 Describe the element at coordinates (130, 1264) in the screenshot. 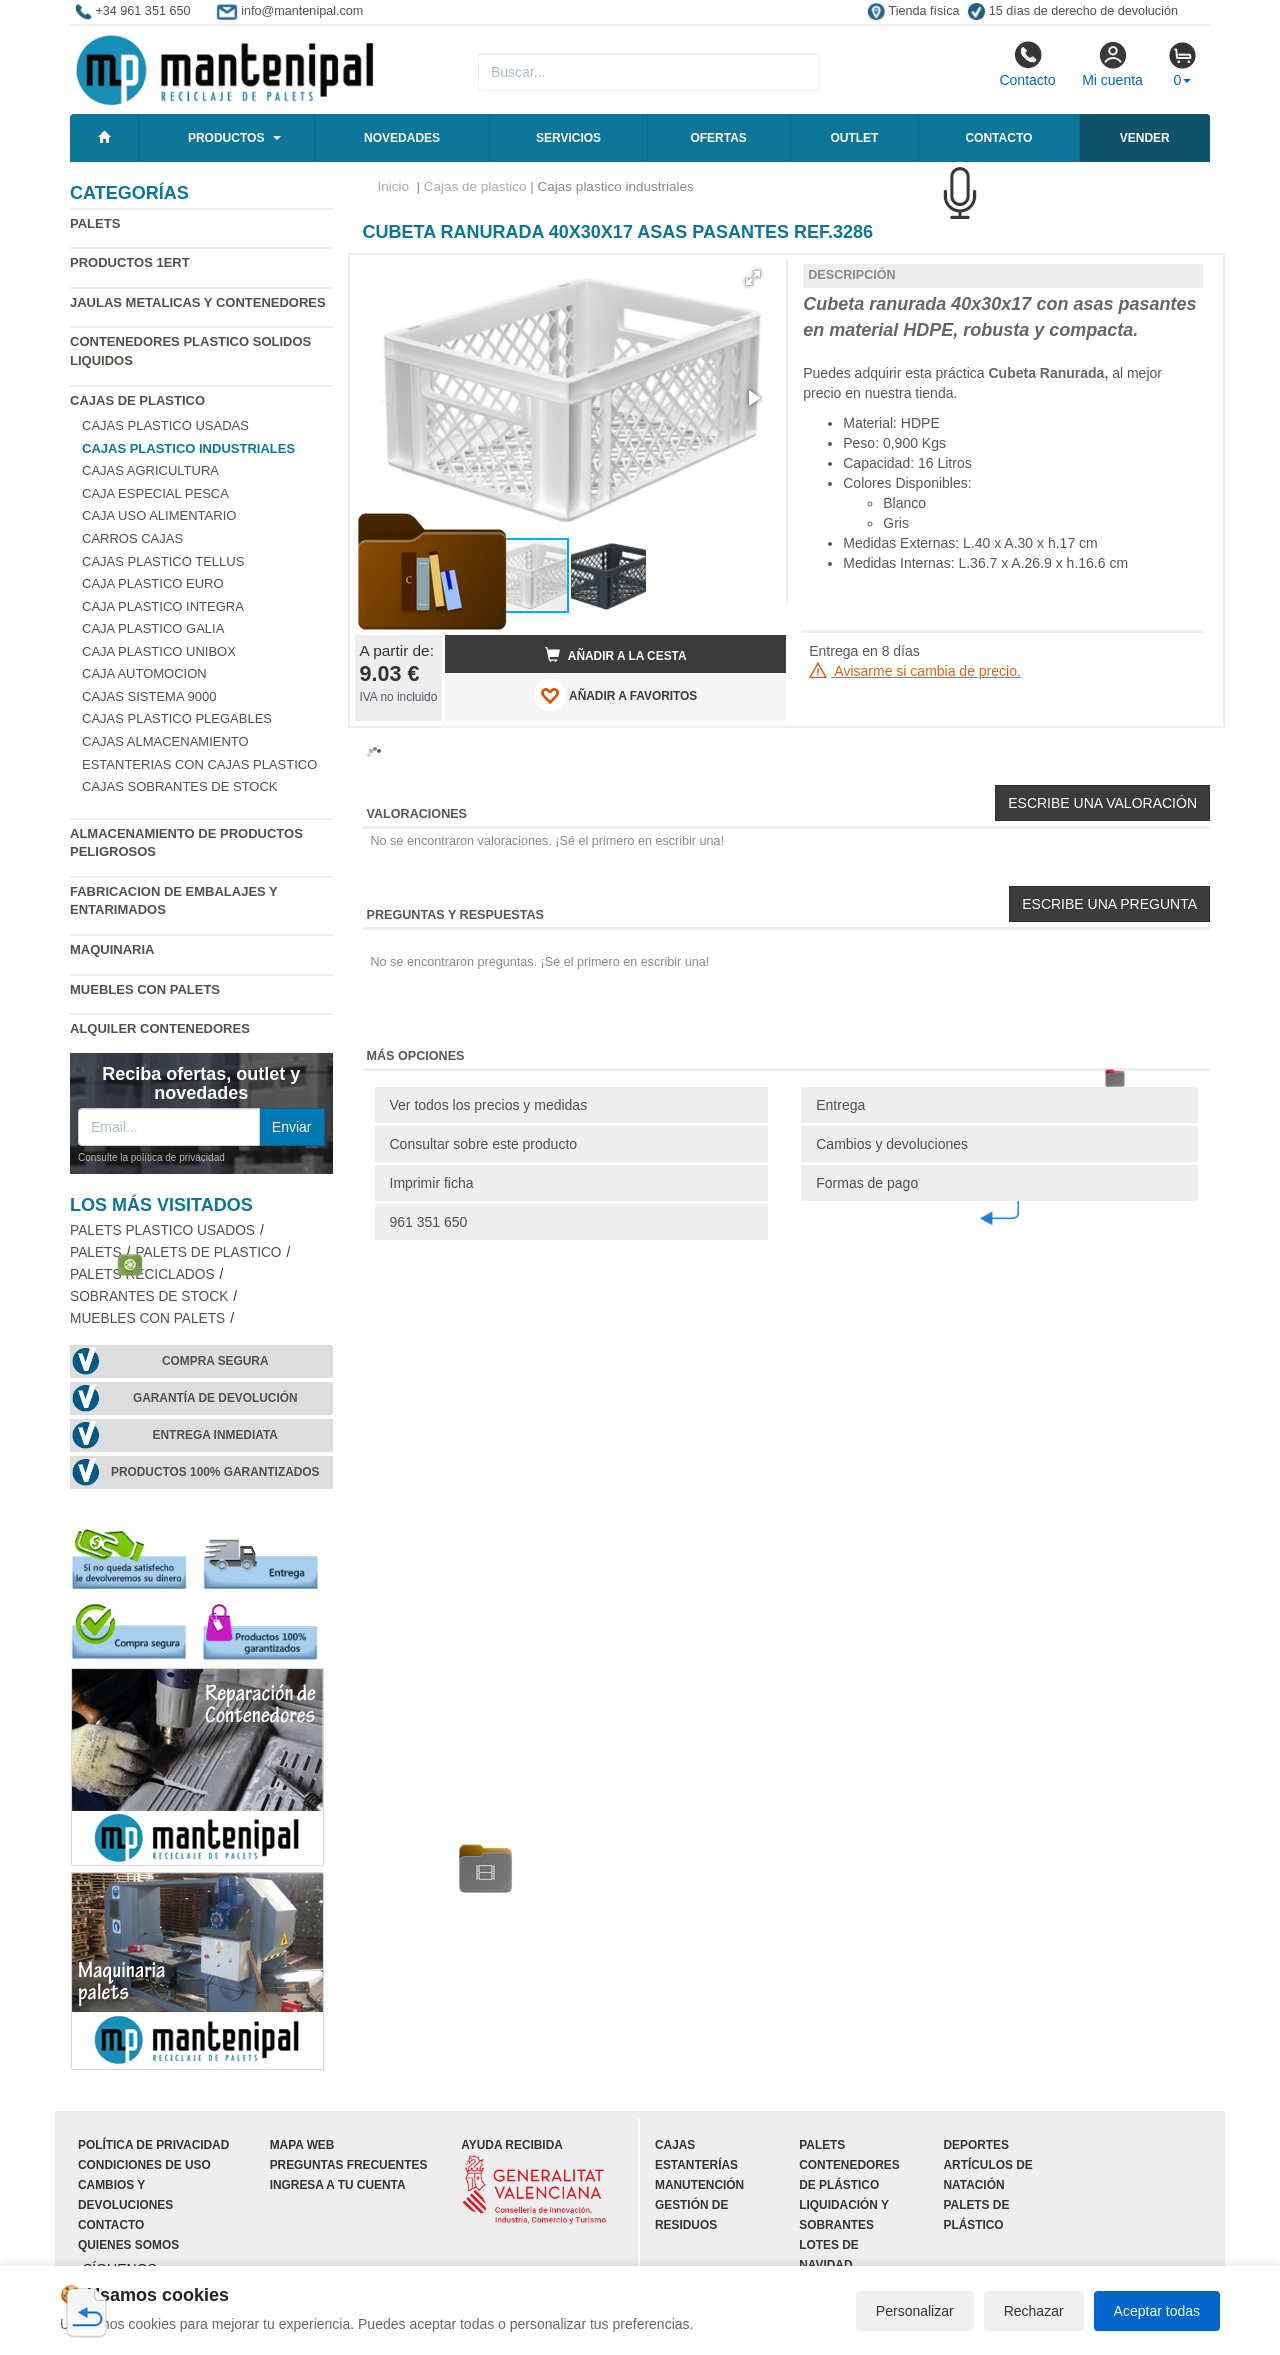

I see `navigate to desktop folder` at that location.